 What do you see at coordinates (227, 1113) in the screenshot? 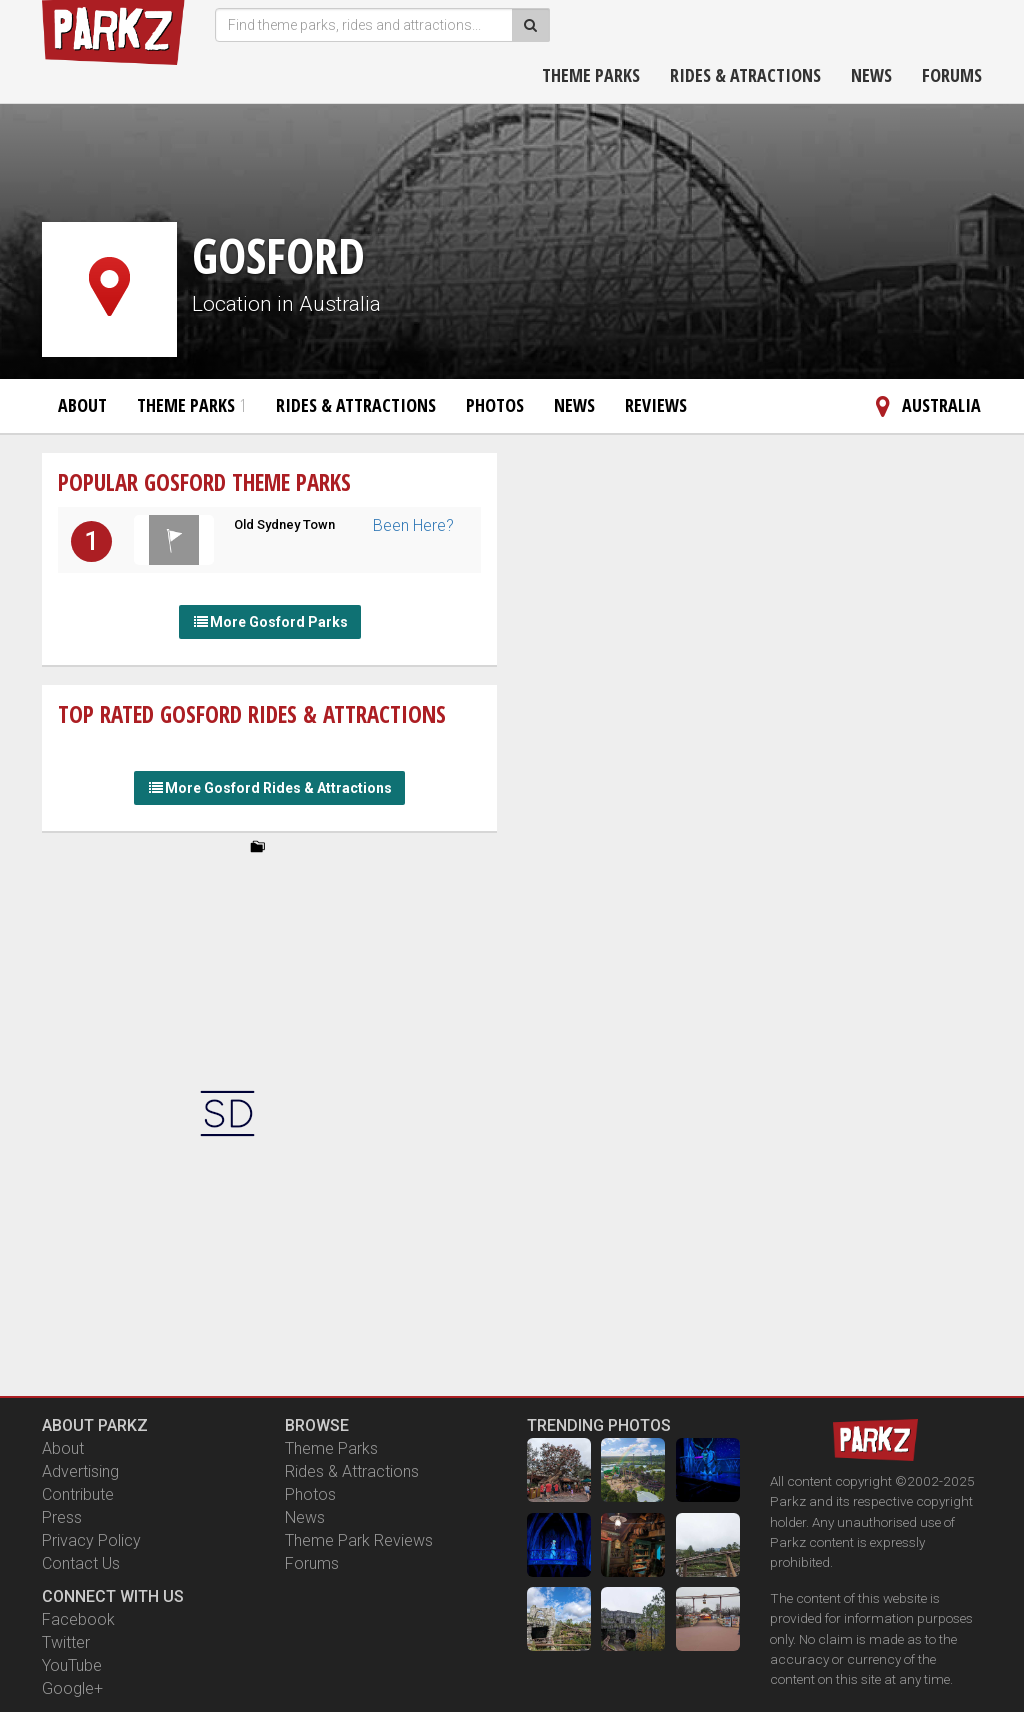
I see `indicates standard definition video quality` at bounding box center [227, 1113].